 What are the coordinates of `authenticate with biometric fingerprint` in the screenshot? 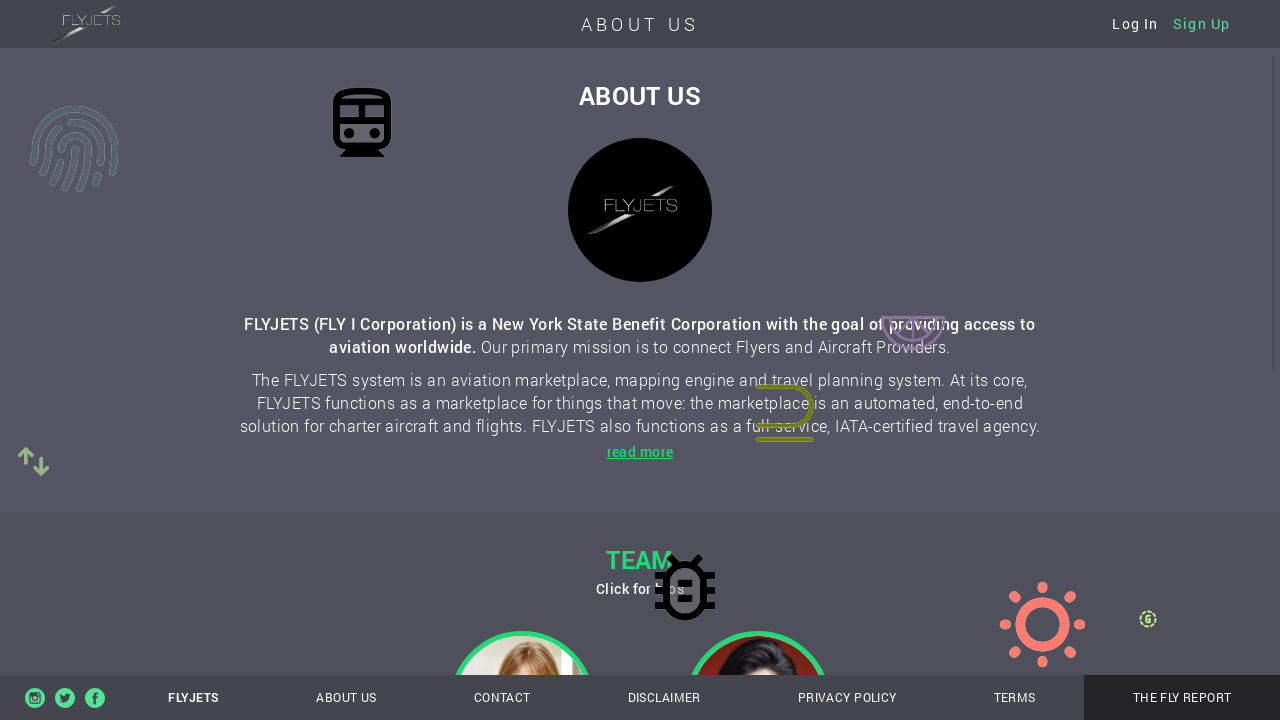 It's located at (75, 149).